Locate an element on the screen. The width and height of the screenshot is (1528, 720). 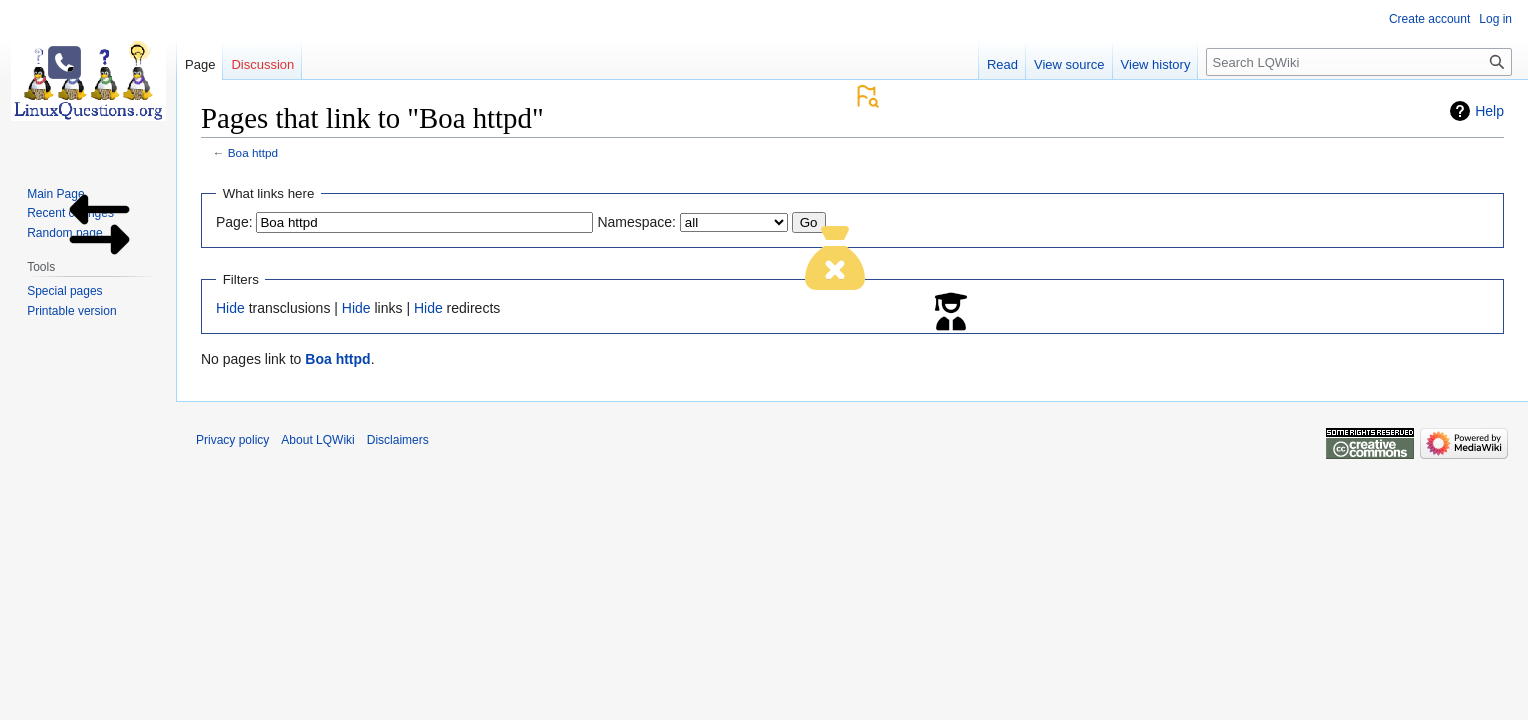
view student or graduate profile is located at coordinates (951, 312).